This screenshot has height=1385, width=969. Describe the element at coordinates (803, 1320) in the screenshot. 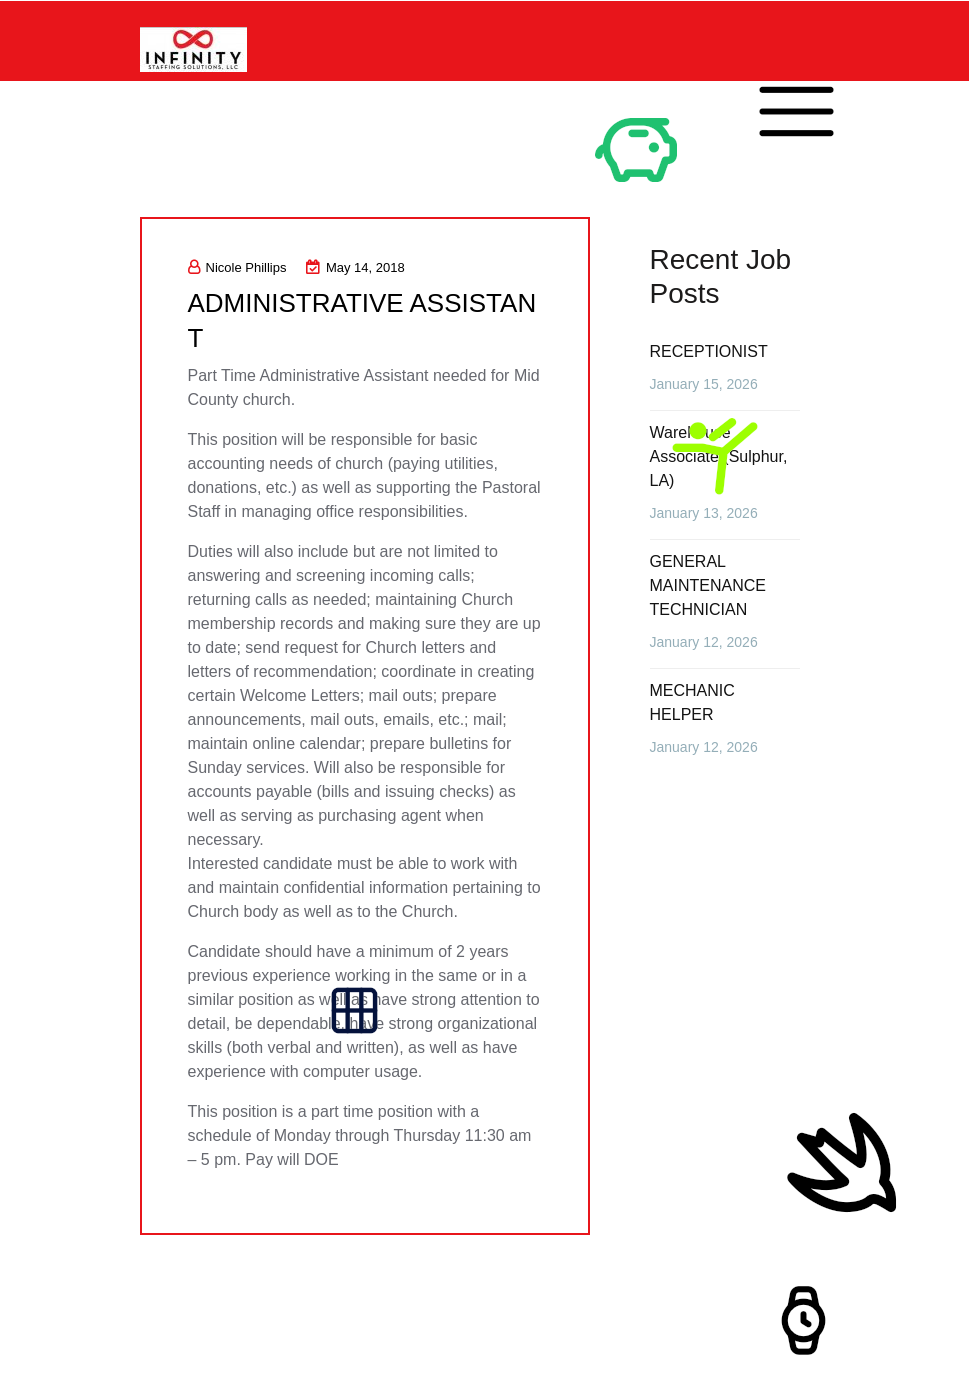

I see `view watch or wearable device settings` at that location.